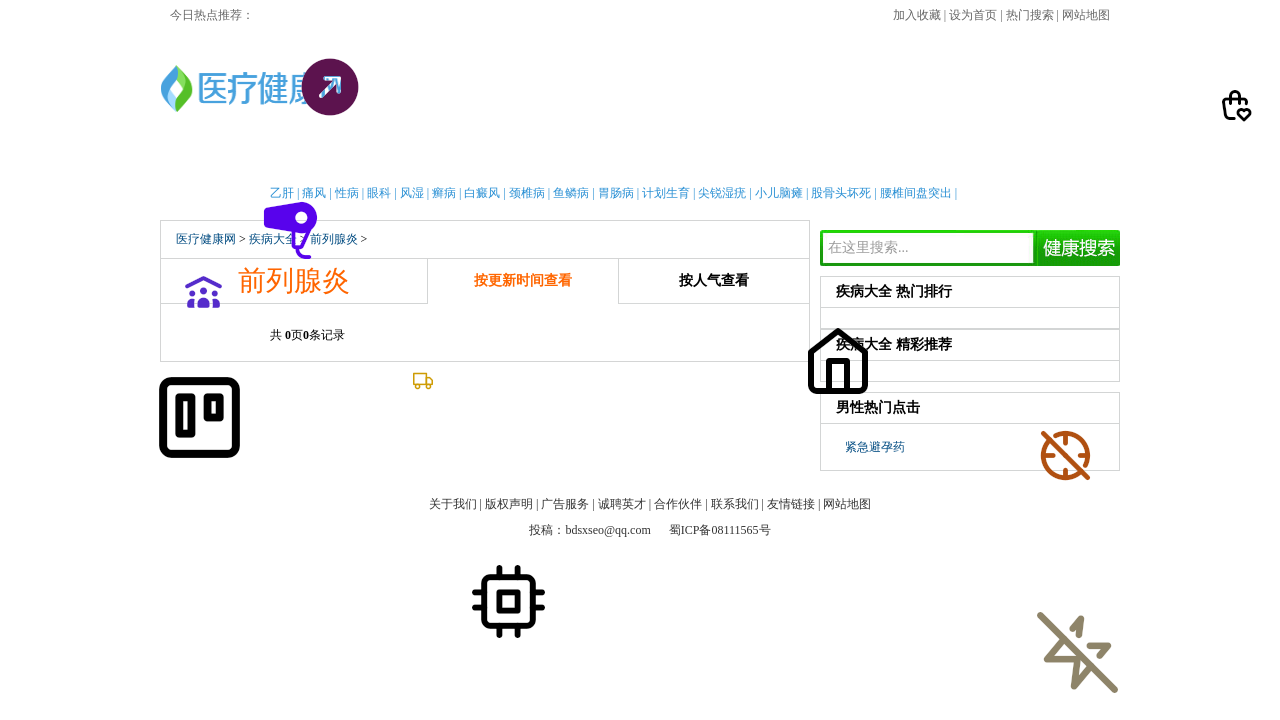 The width and height of the screenshot is (1280, 720). What do you see at coordinates (423, 381) in the screenshot?
I see `track your delivery status` at bounding box center [423, 381].